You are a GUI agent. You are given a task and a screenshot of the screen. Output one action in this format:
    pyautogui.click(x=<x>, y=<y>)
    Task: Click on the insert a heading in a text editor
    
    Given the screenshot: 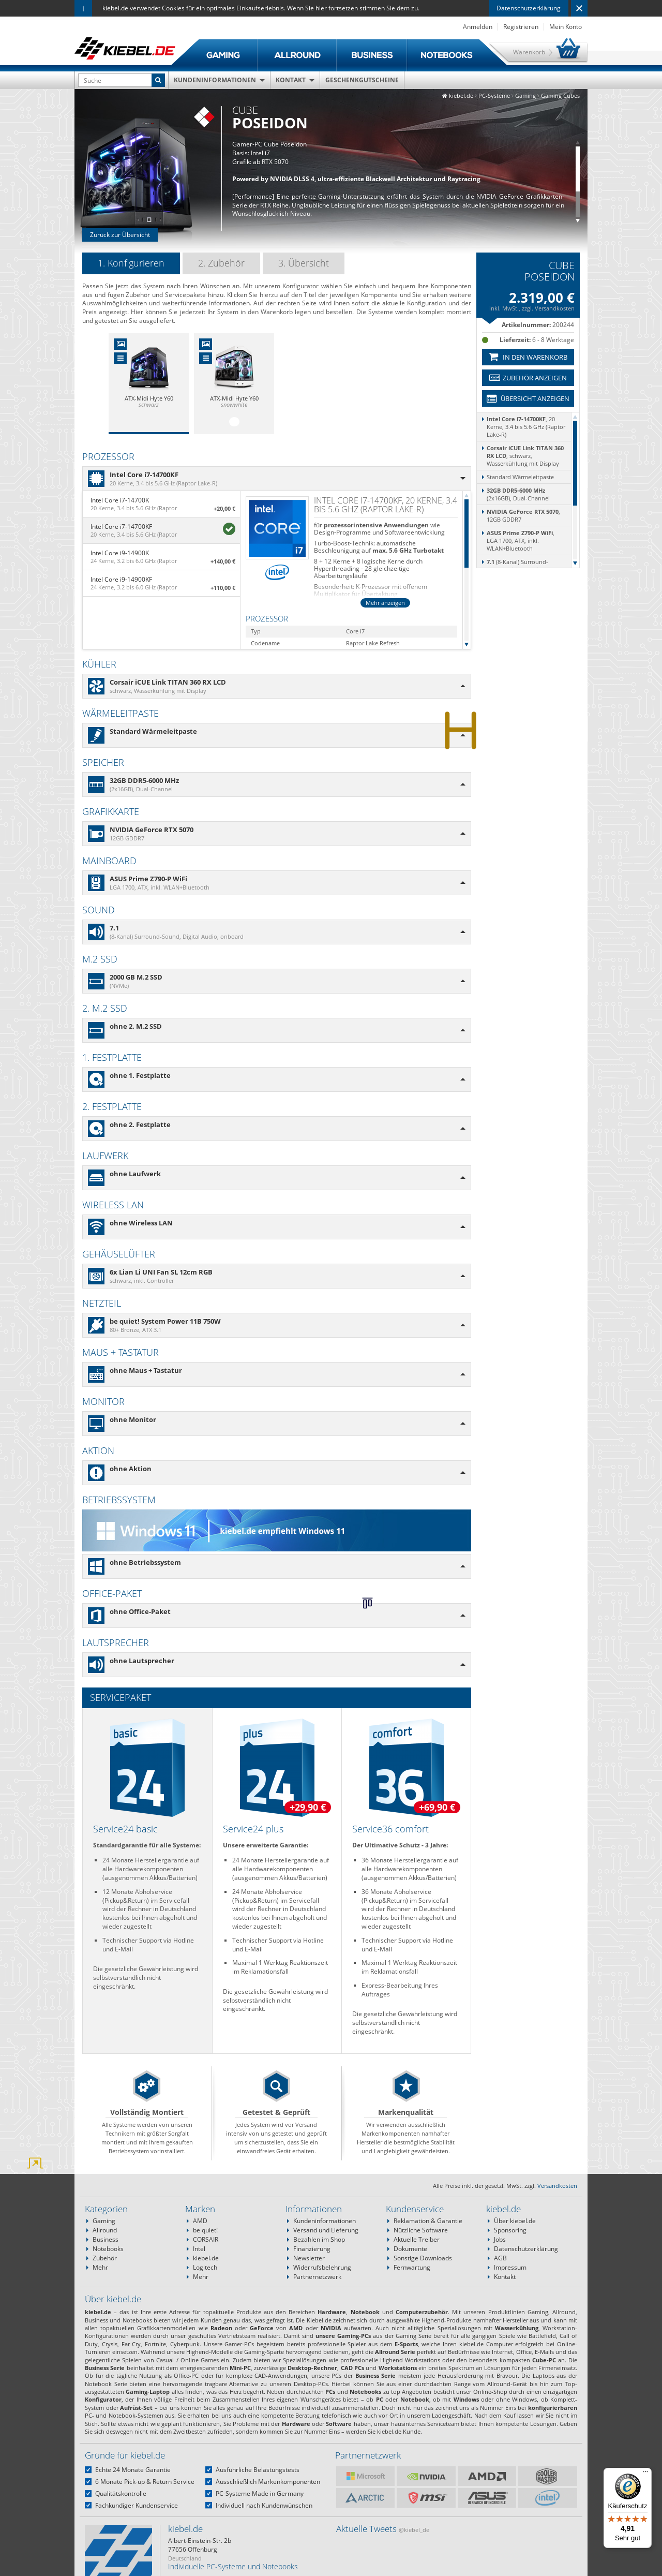 What is the action you would take?
    pyautogui.click(x=460, y=730)
    